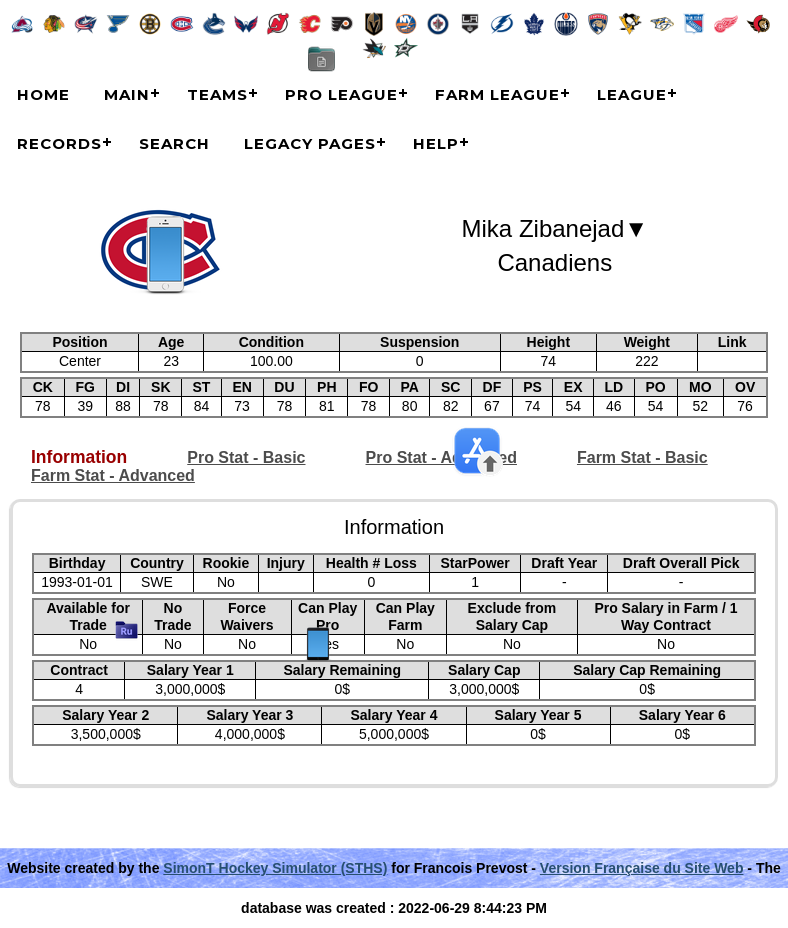  What do you see at coordinates (321, 58) in the screenshot?
I see `open your documents folder` at bounding box center [321, 58].